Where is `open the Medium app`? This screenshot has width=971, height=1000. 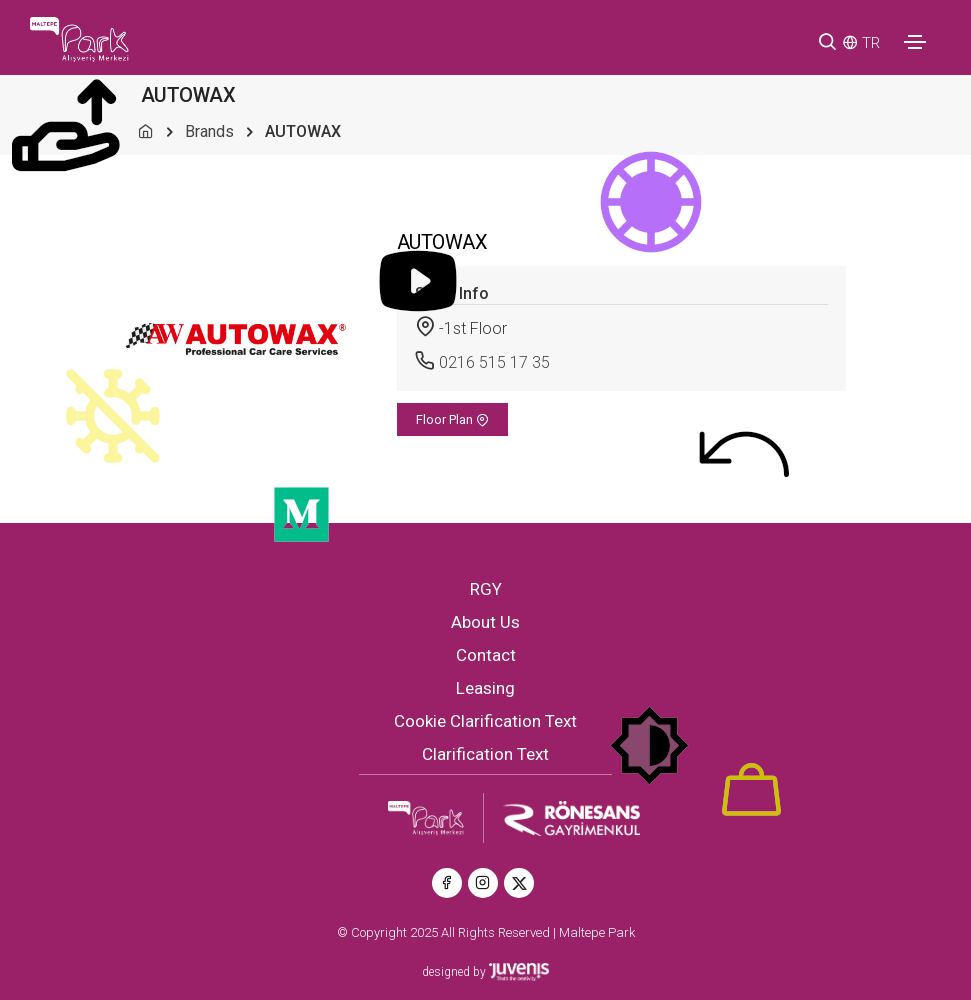 open the Medium app is located at coordinates (301, 514).